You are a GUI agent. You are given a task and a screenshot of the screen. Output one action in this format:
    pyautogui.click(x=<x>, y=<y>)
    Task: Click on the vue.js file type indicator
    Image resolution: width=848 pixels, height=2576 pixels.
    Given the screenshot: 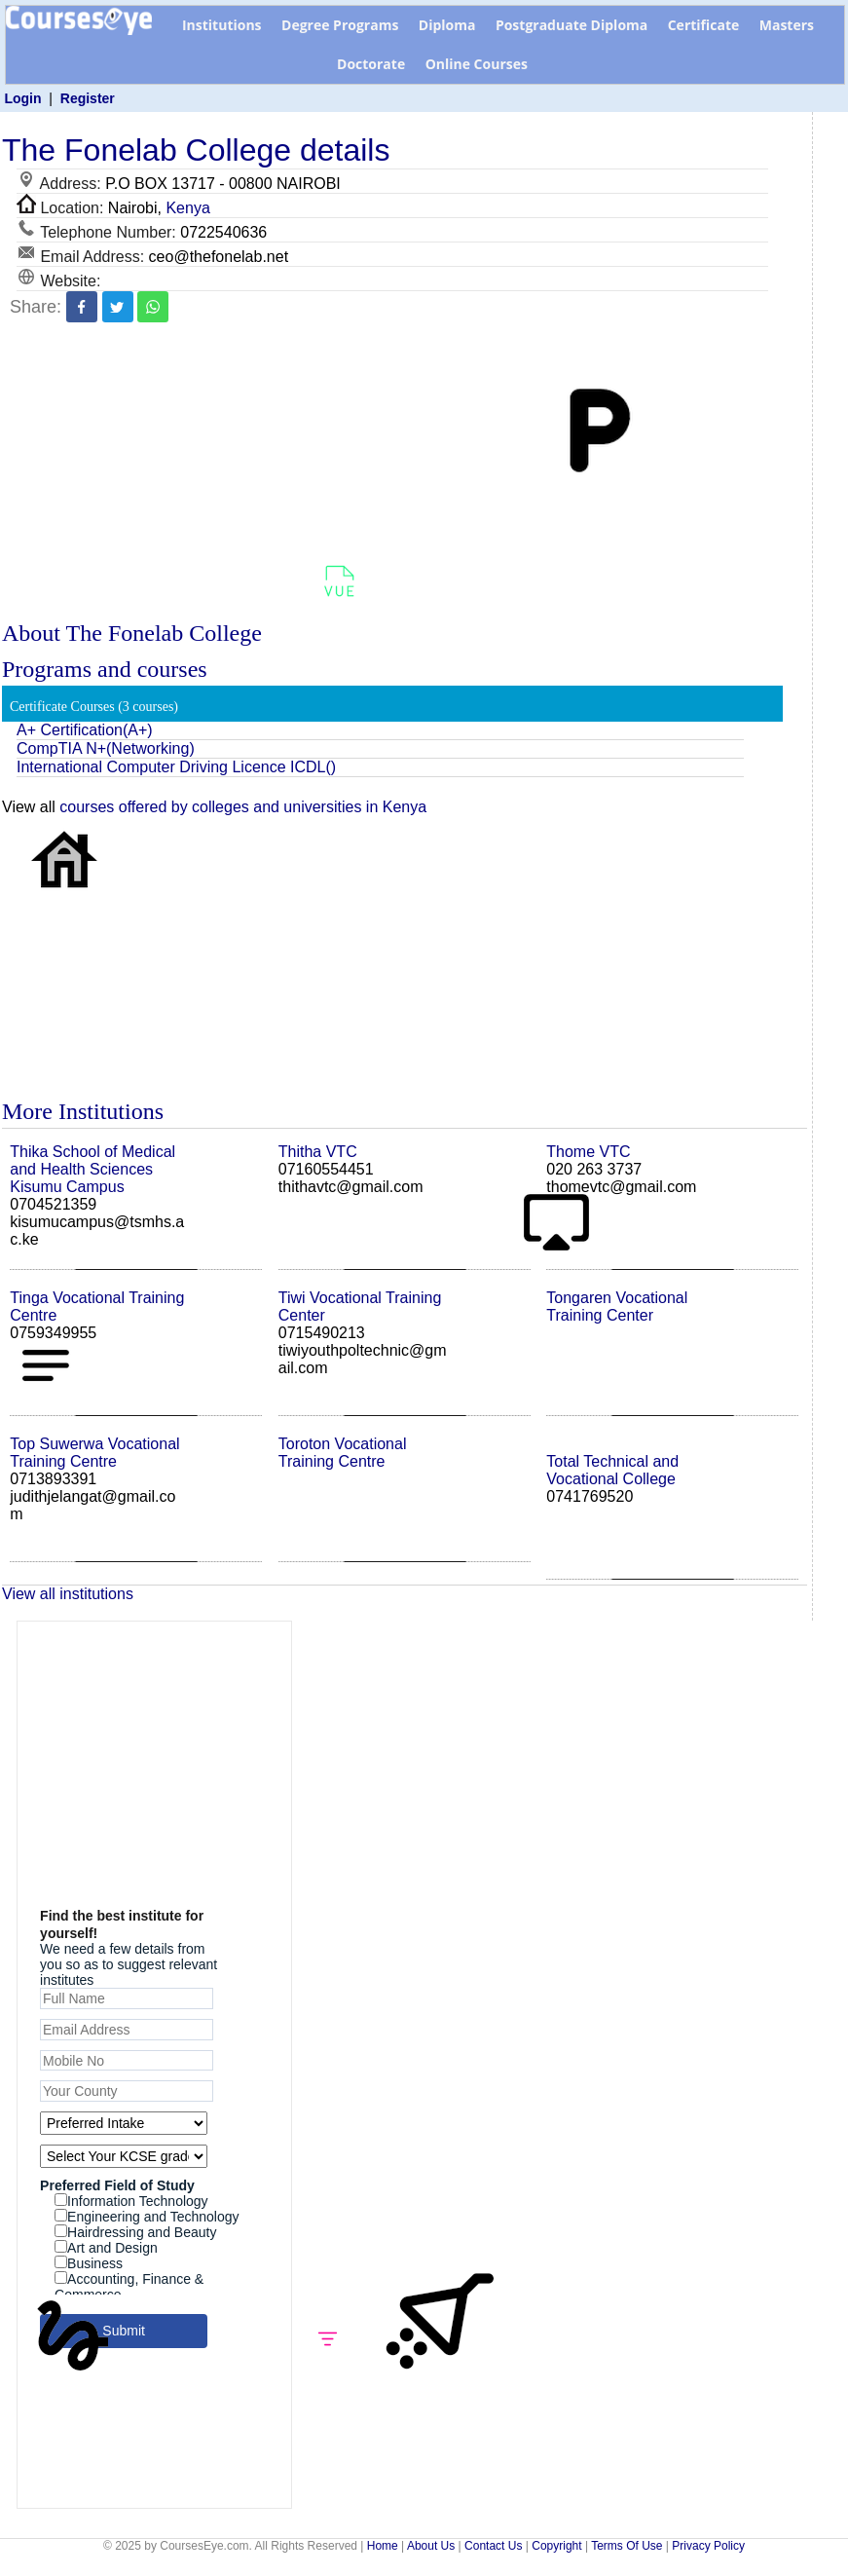 What is the action you would take?
    pyautogui.click(x=340, y=582)
    